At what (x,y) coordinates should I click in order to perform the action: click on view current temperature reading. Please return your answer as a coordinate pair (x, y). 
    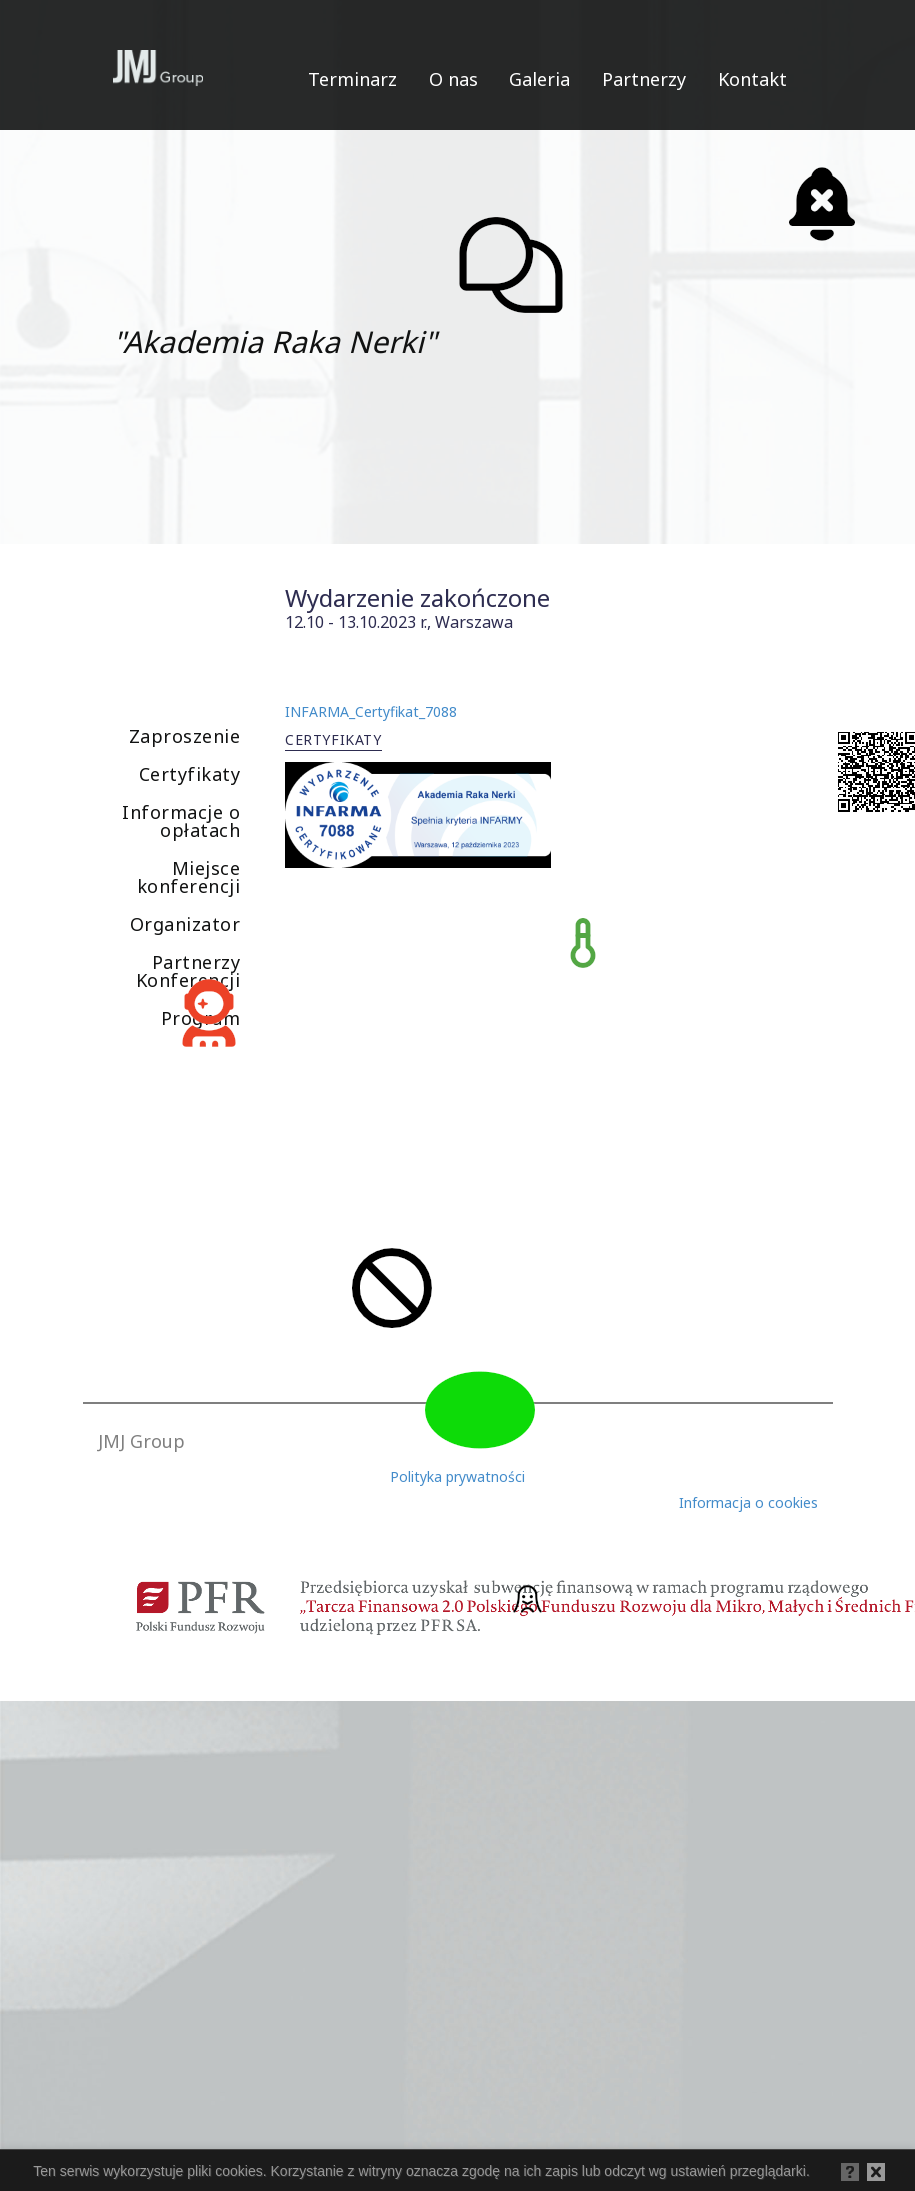
    Looking at the image, I should click on (583, 943).